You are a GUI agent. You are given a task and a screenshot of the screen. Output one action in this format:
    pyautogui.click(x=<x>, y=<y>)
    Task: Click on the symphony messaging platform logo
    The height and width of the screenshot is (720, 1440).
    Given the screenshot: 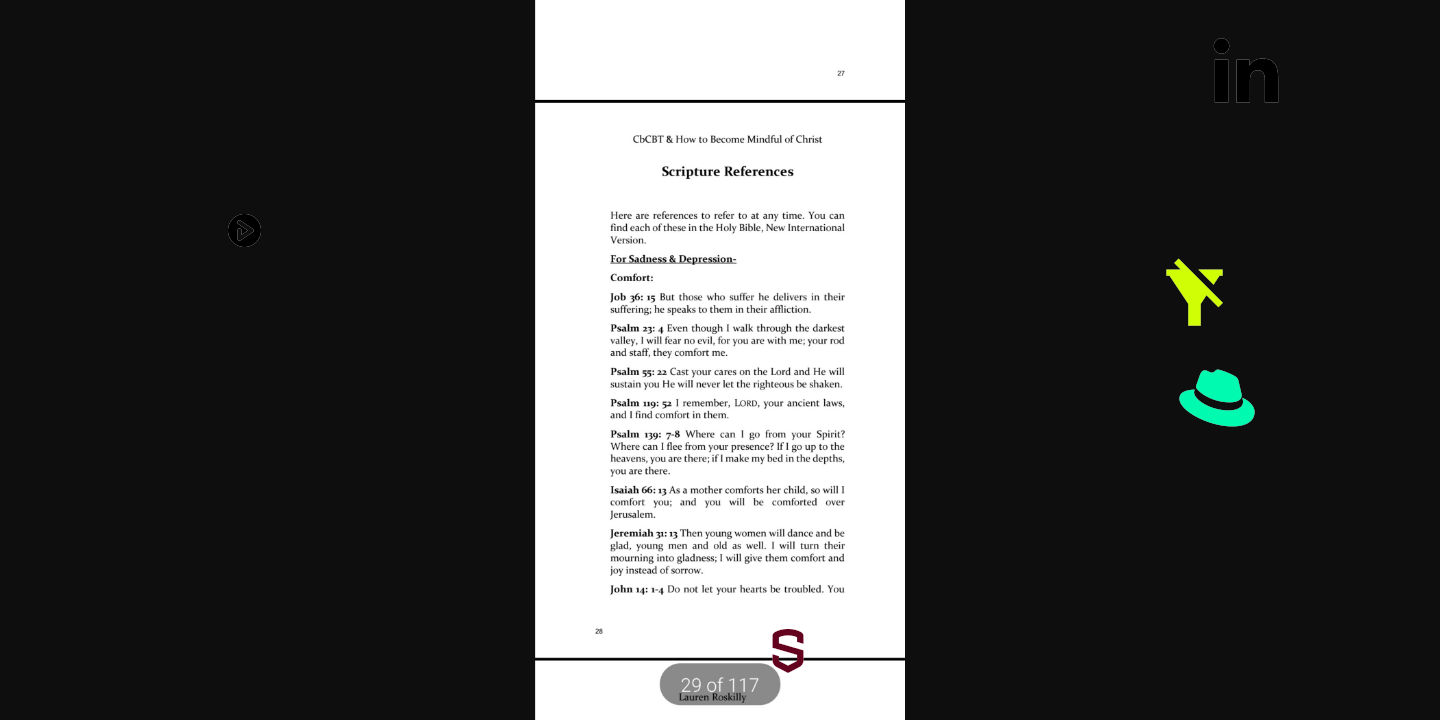 What is the action you would take?
    pyautogui.click(x=788, y=651)
    